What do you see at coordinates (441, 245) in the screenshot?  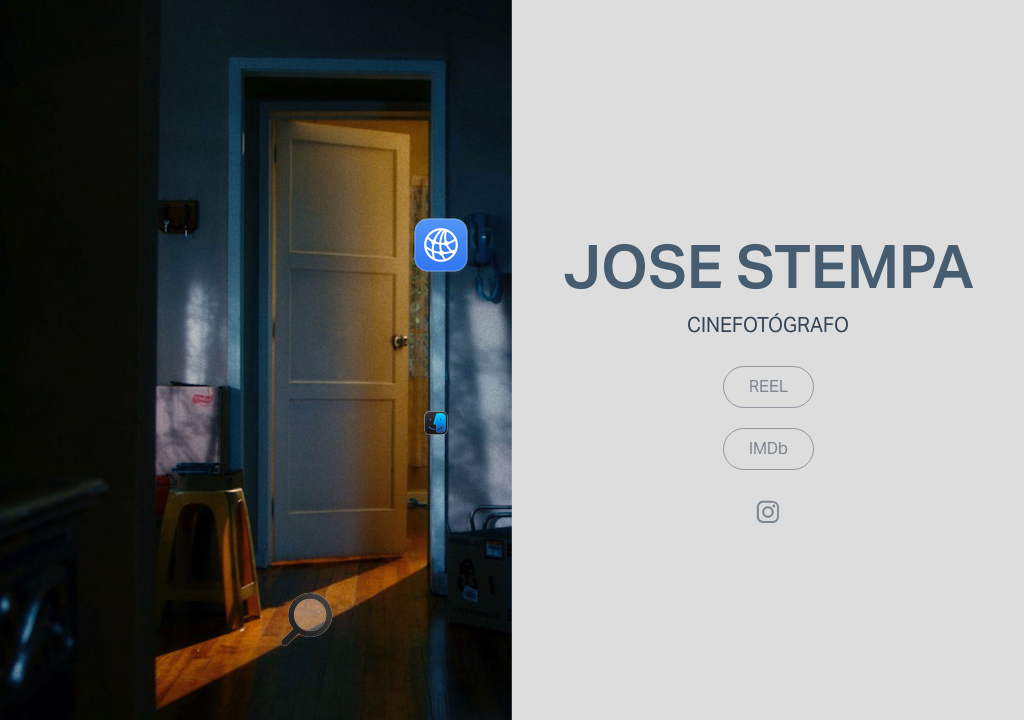 I see `access web-based applications` at bounding box center [441, 245].